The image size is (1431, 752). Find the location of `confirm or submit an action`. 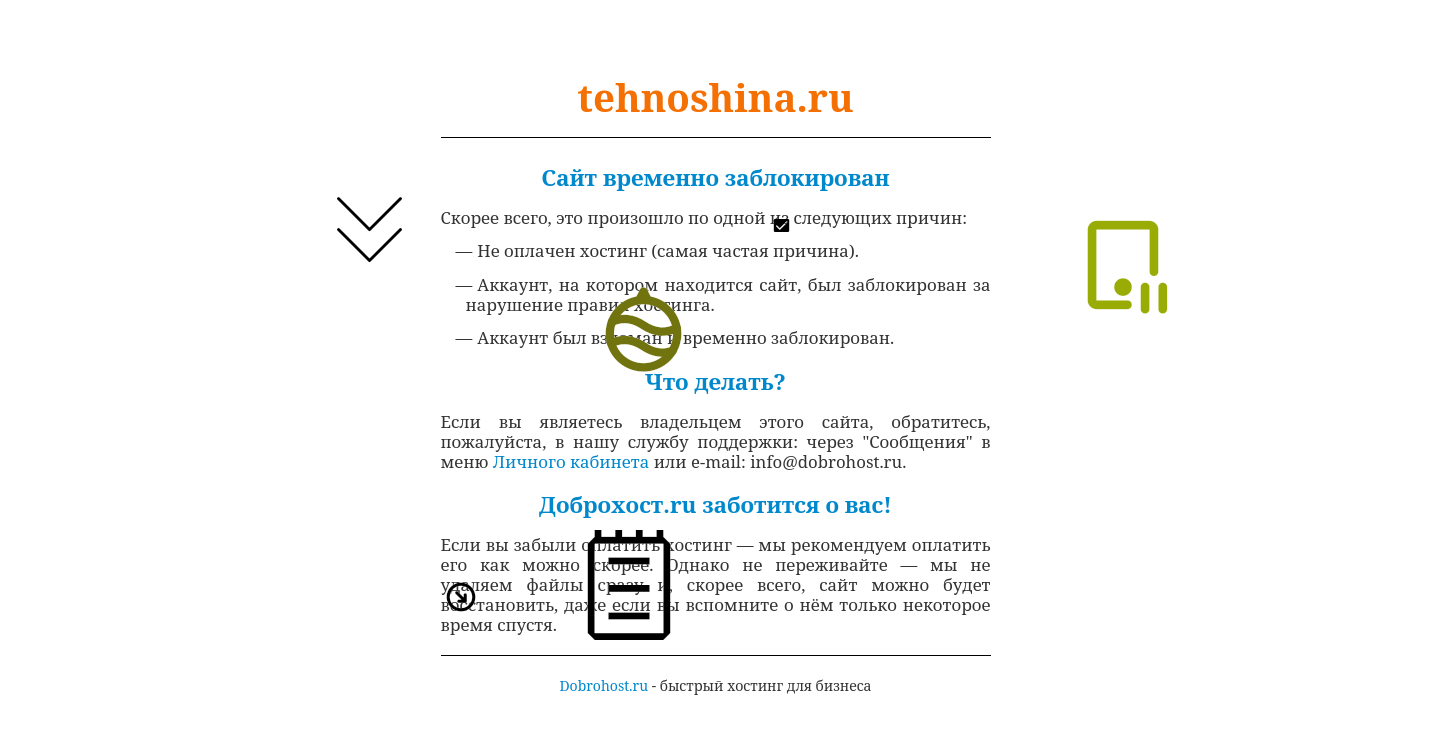

confirm or submit an action is located at coordinates (781, 225).